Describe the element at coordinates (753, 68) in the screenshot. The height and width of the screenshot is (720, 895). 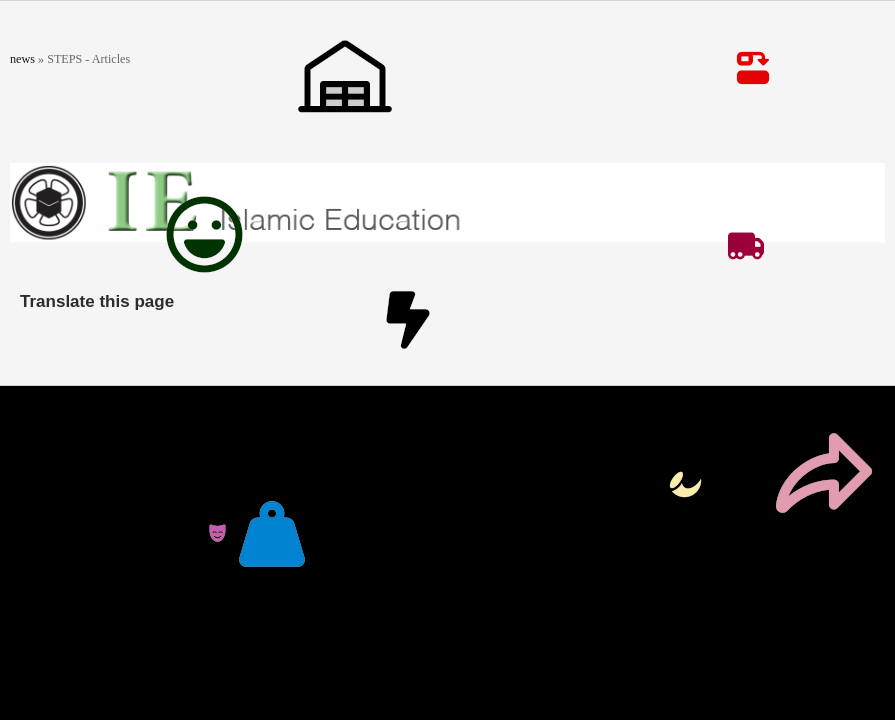
I see `view successor node in a flowchart or diagram` at that location.